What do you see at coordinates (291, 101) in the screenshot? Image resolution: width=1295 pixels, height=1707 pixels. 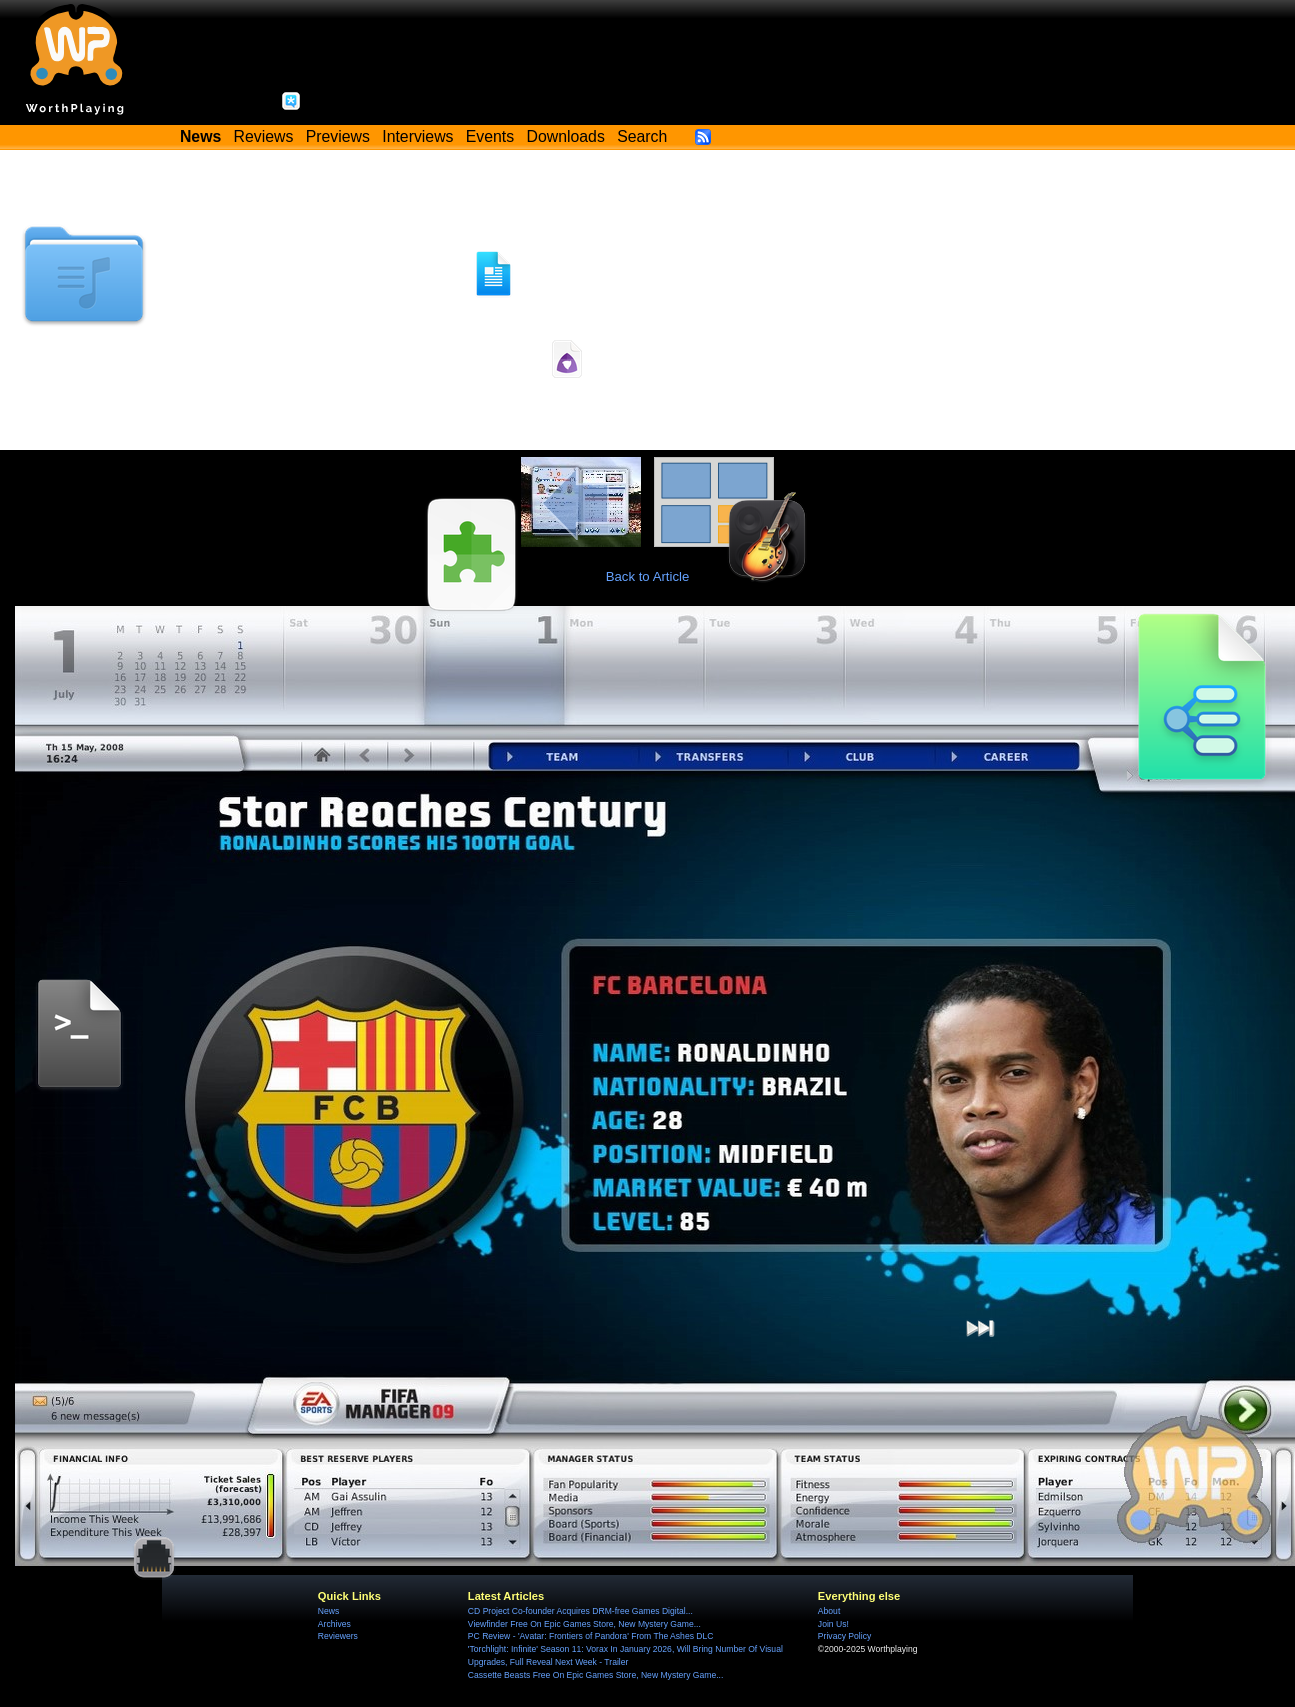 I see `open TIM (QQ office/business messenger)` at bounding box center [291, 101].